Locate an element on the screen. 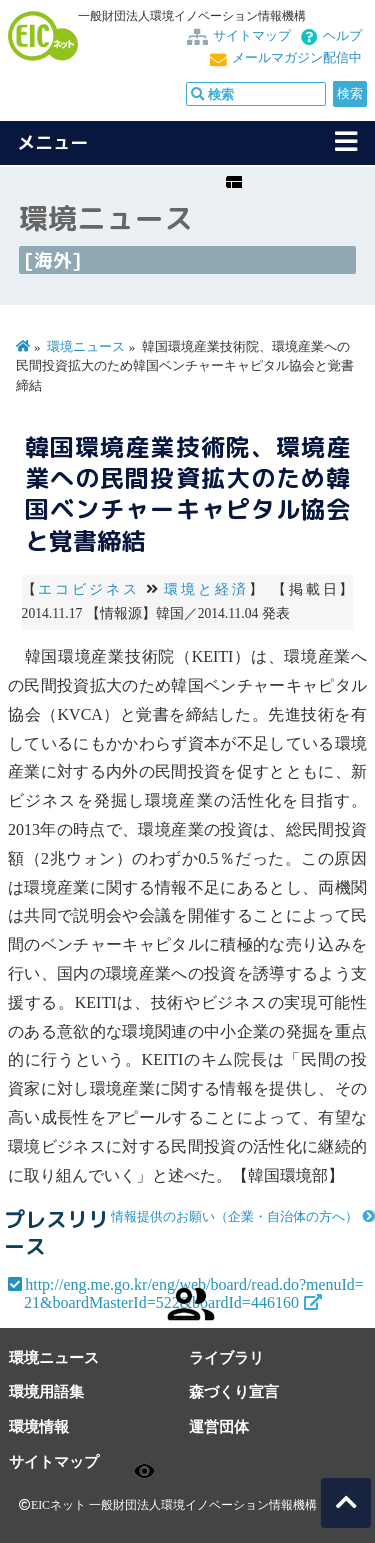 Image resolution: width=375 pixels, height=1543 pixels. view contacts or people list is located at coordinates (191, 1304).